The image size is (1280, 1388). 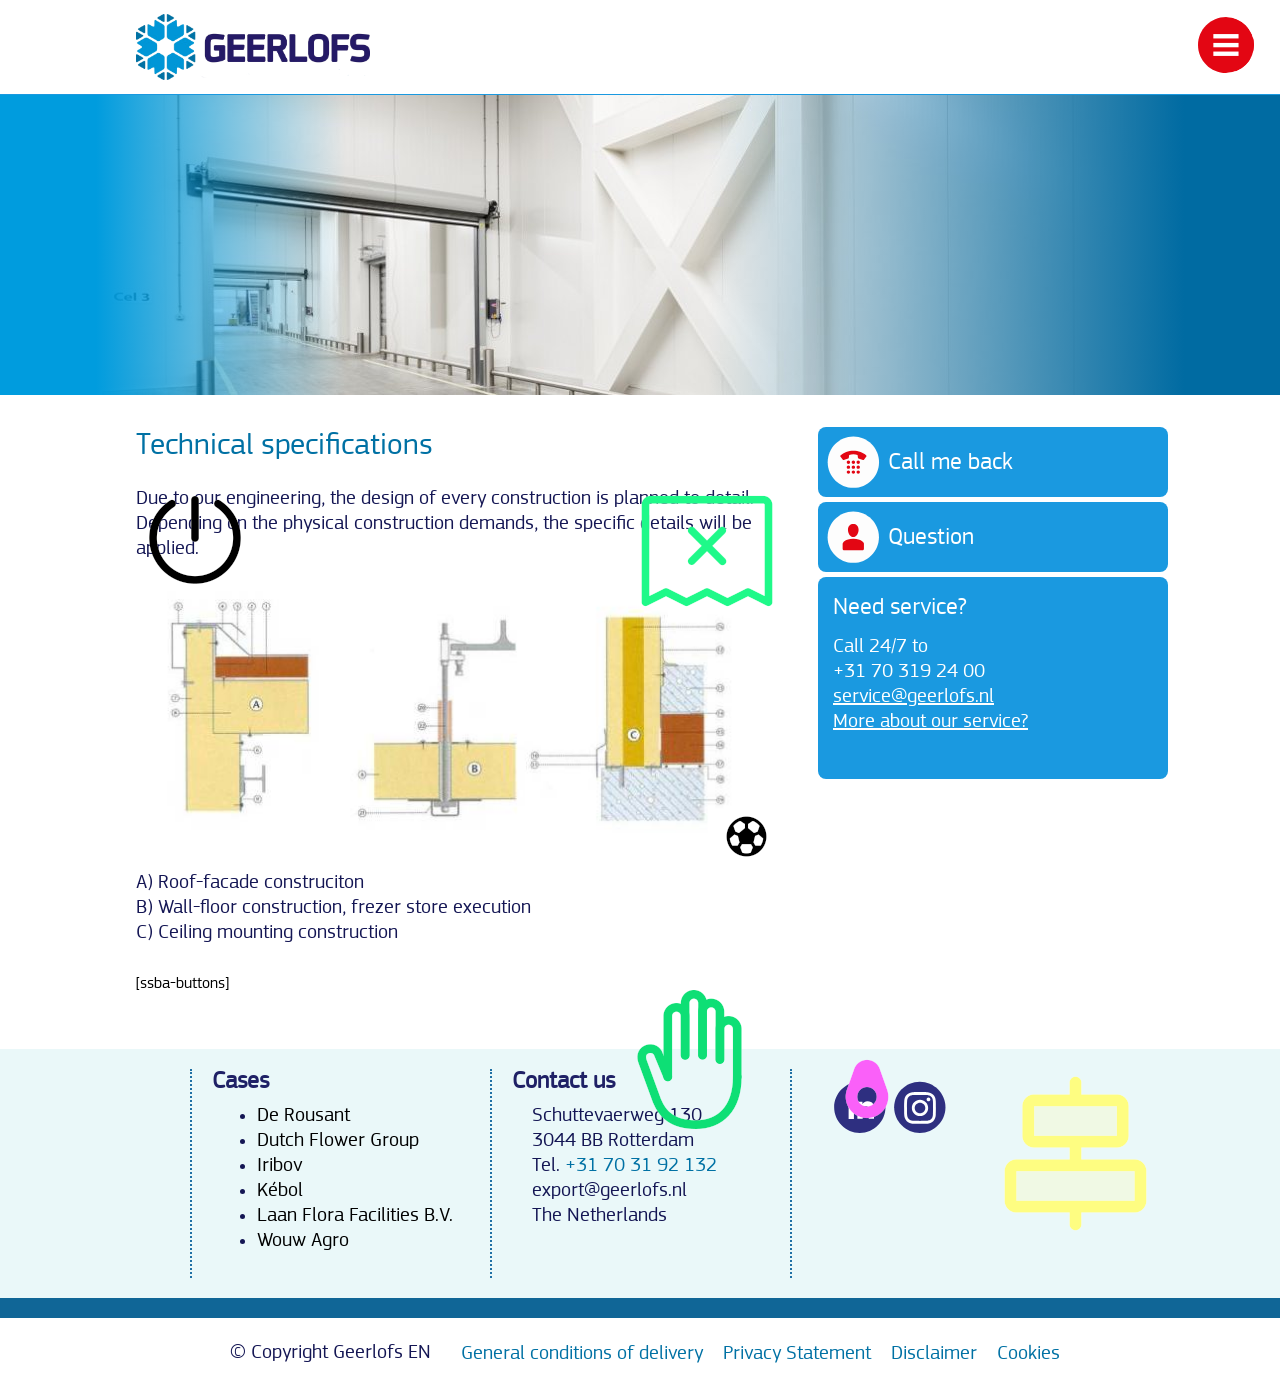 What do you see at coordinates (867, 1089) in the screenshot?
I see `indicates vegetarian or vegan food options` at bounding box center [867, 1089].